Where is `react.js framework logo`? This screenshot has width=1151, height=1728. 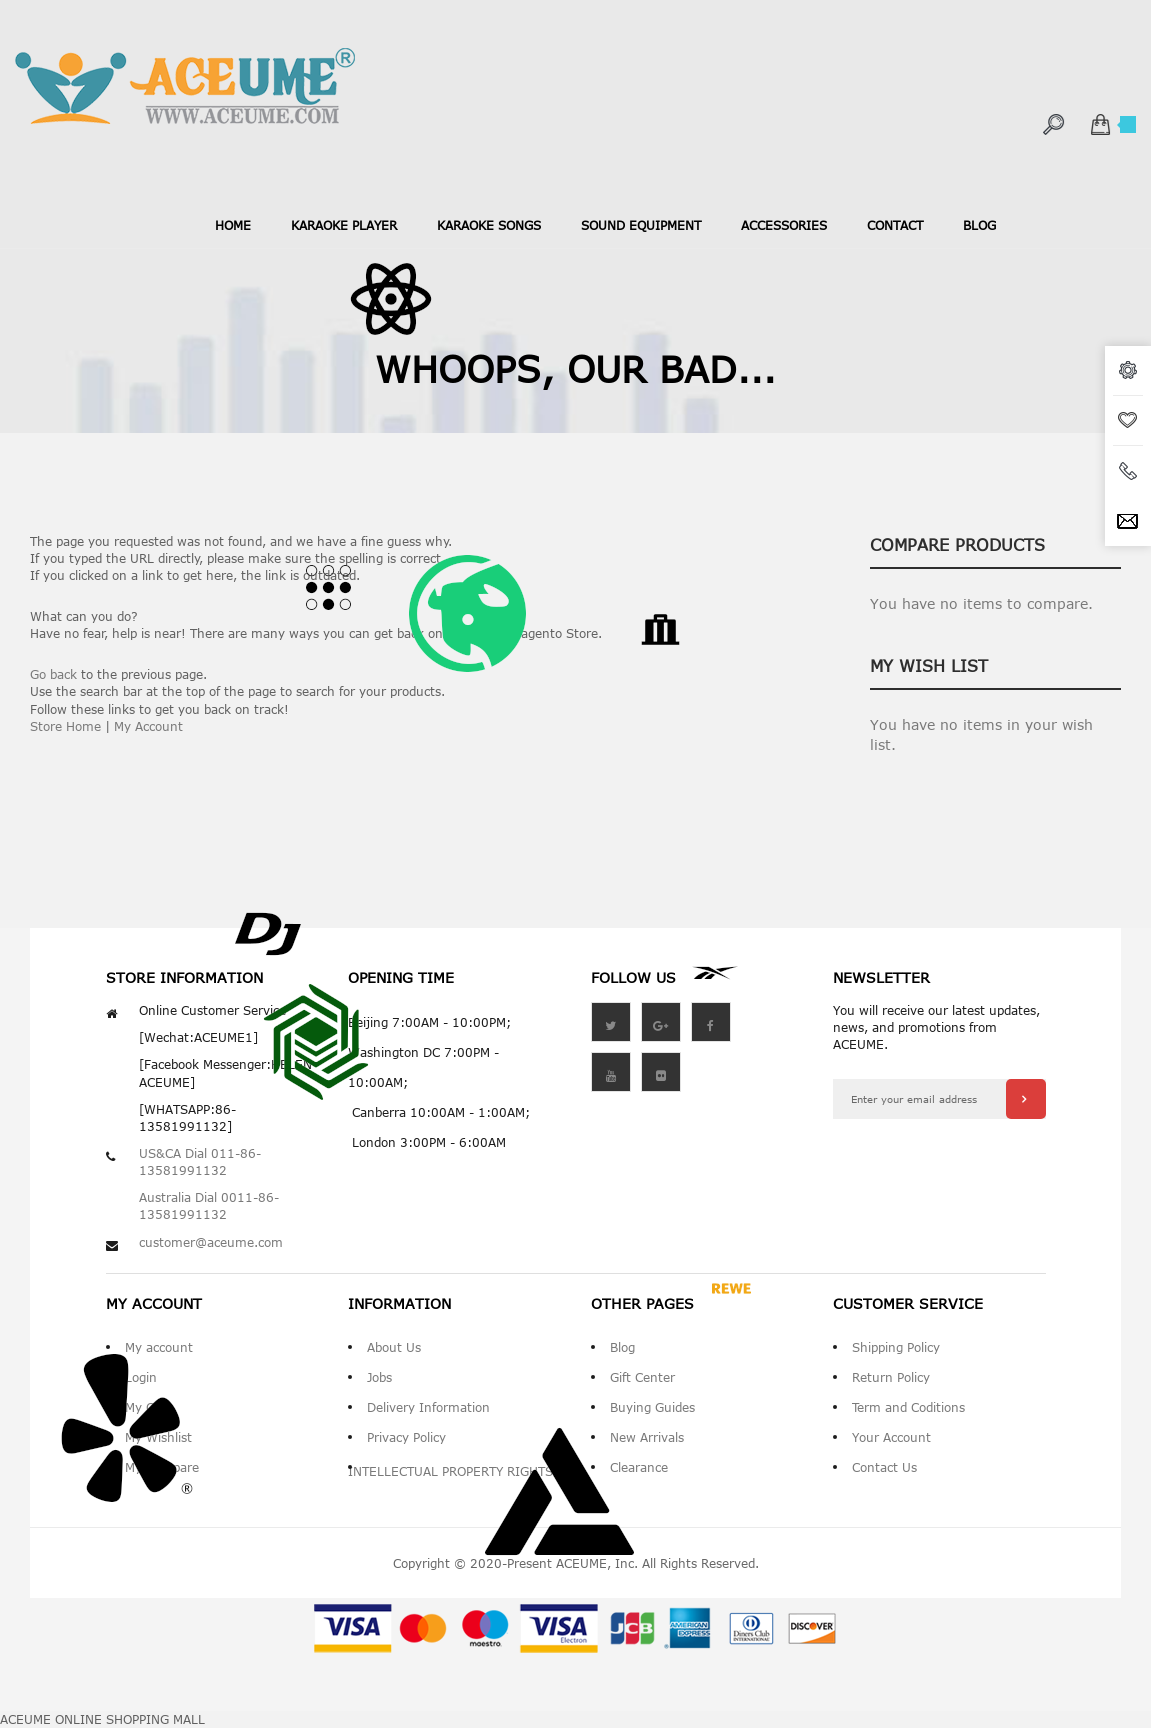 react.js framework logo is located at coordinates (391, 299).